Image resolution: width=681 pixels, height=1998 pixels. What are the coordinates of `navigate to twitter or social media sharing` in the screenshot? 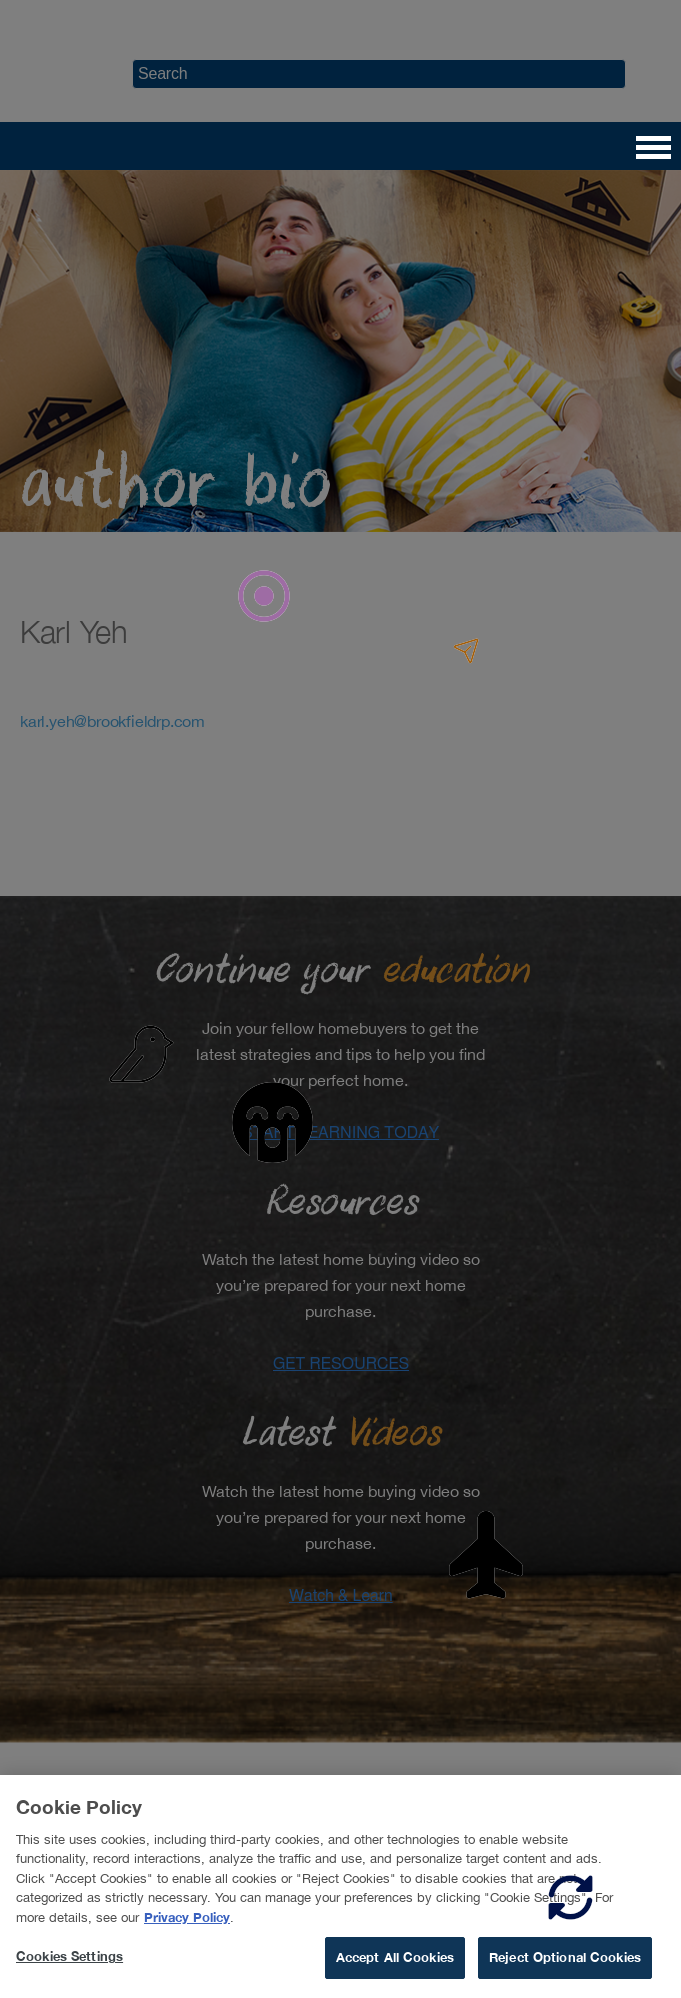 It's located at (142, 1056).